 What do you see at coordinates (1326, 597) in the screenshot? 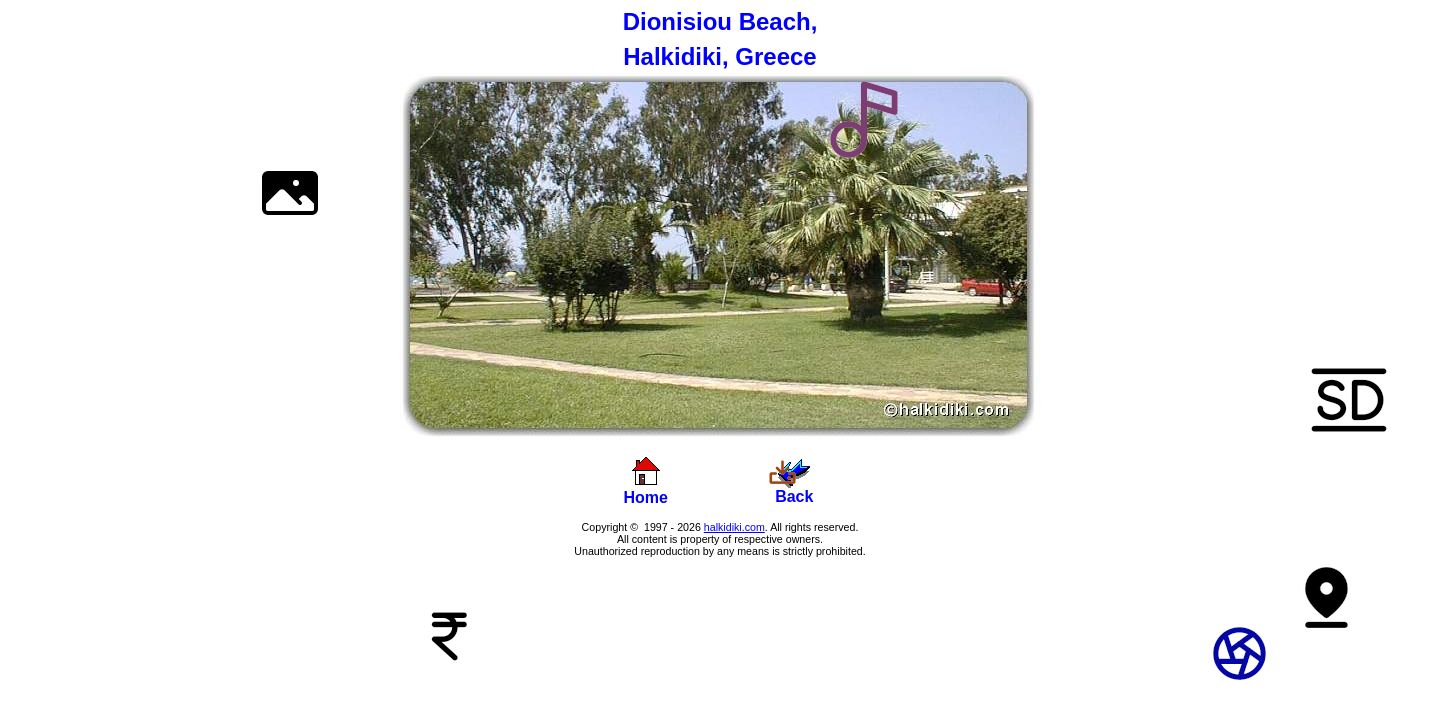
I see `drop a pin to mark a location on the map` at bounding box center [1326, 597].